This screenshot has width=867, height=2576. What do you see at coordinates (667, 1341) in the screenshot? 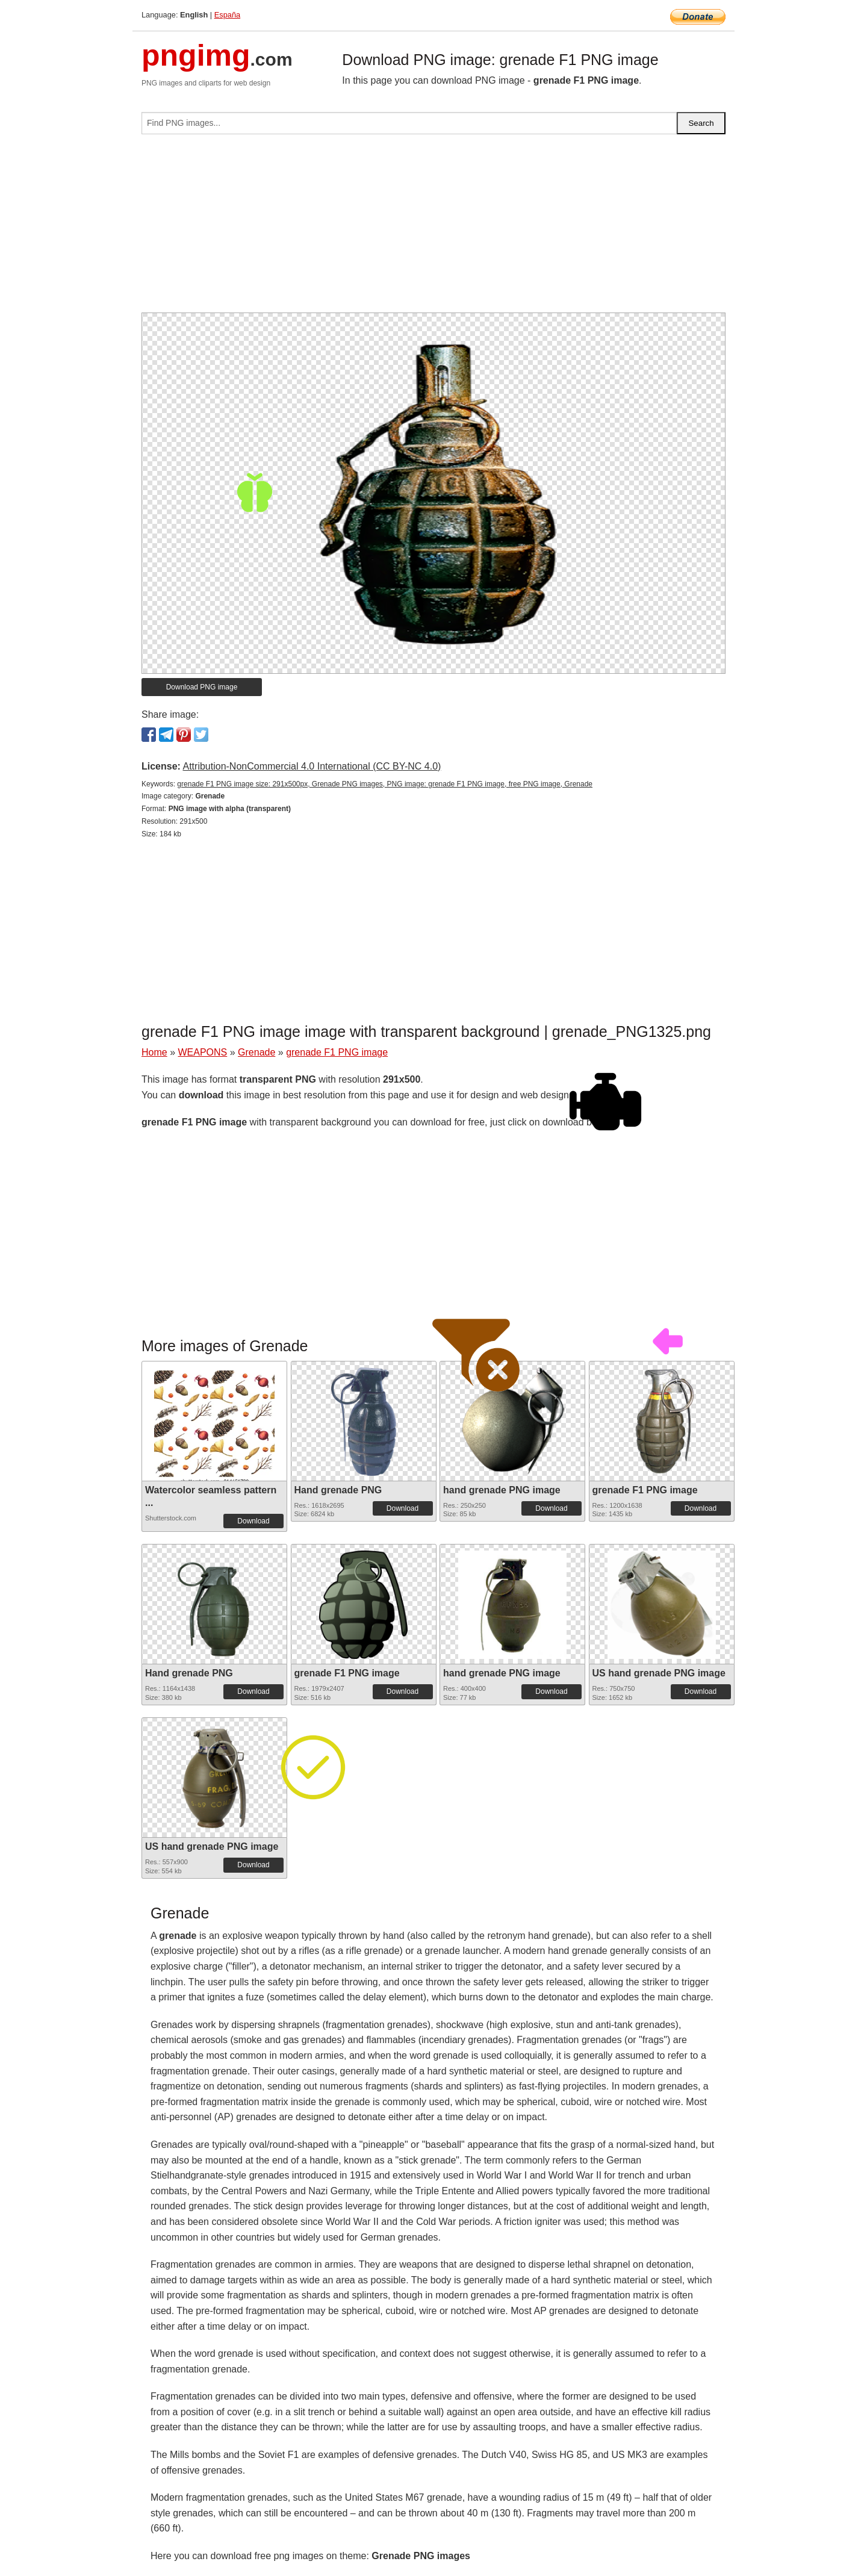
I see `go back to the previous screen` at bounding box center [667, 1341].